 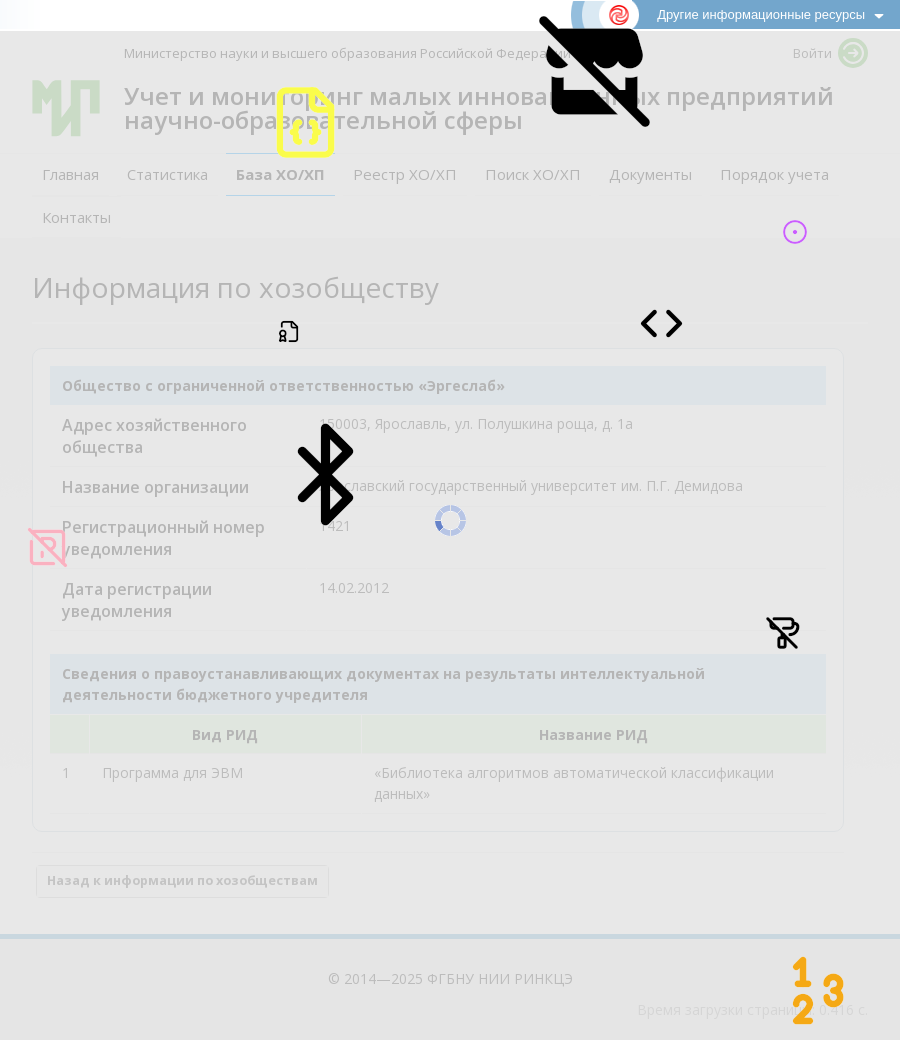 What do you see at coordinates (816, 990) in the screenshot?
I see `access numbered list formatting` at bounding box center [816, 990].